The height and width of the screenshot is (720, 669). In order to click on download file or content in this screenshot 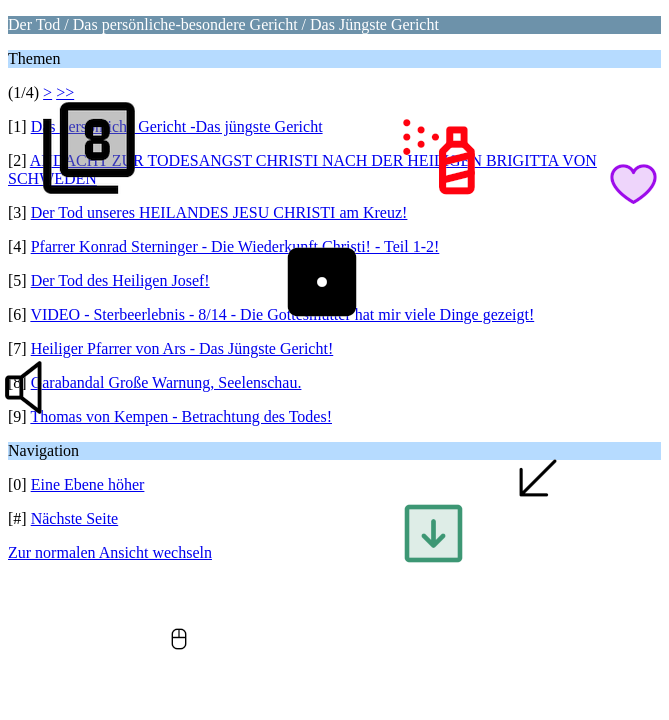, I will do `click(433, 533)`.